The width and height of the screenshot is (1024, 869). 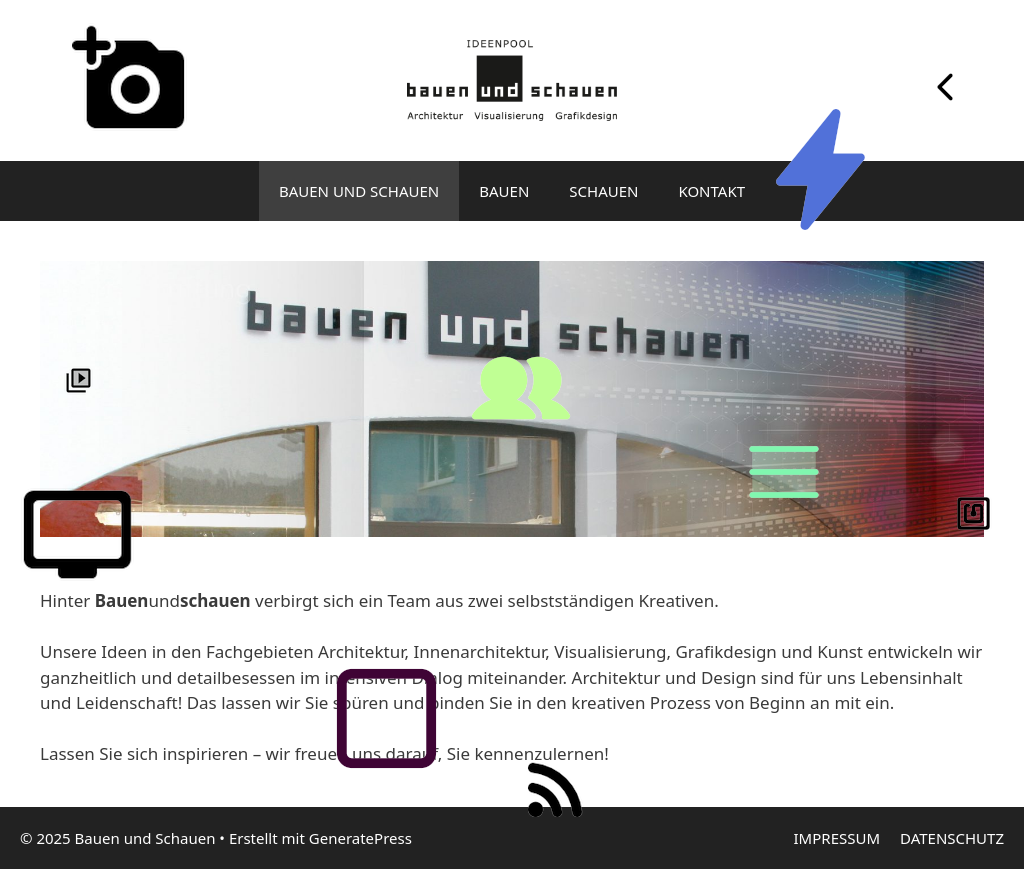 What do you see at coordinates (784, 472) in the screenshot?
I see `view items in list format` at bounding box center [784, 472].